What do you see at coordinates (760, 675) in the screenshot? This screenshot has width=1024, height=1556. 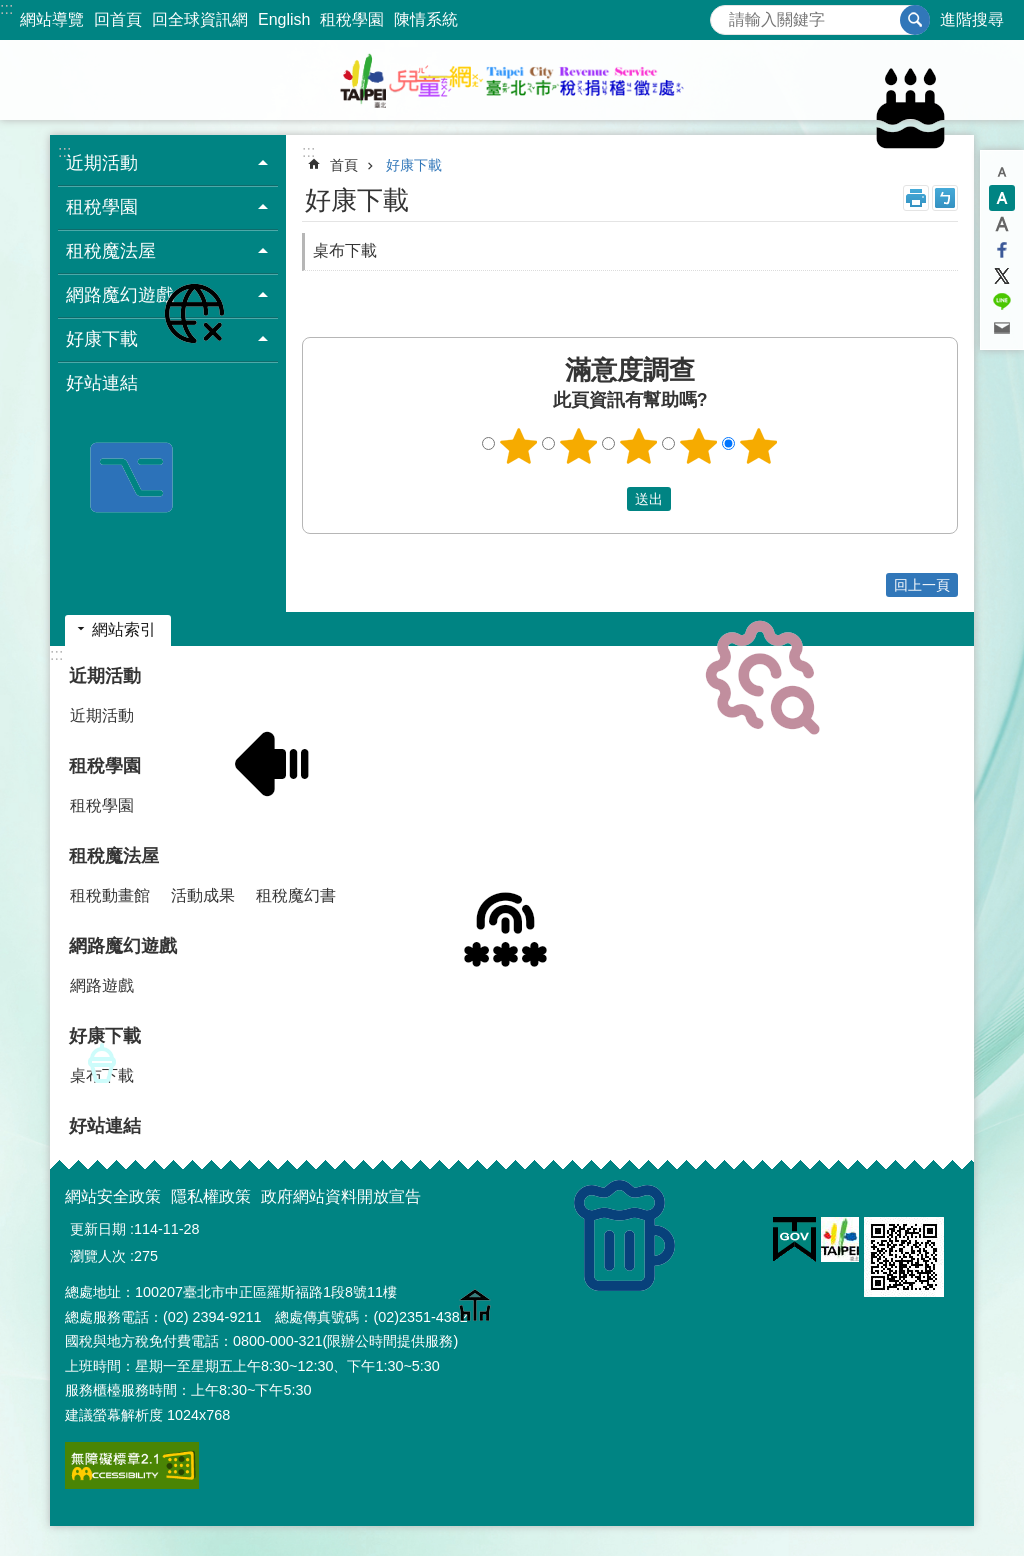 I see `search within settings or preferences` at bounding box center [760, 675].